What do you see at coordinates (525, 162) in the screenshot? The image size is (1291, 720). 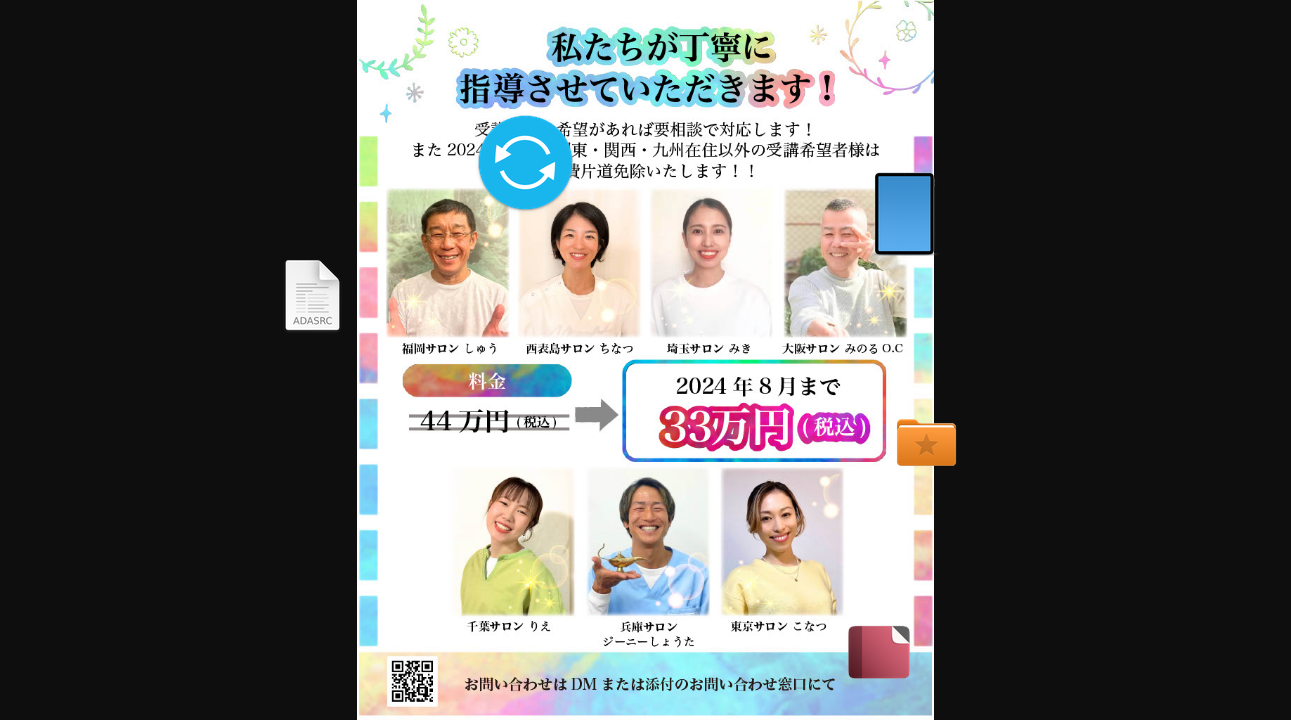 I see `indicates syncing in progress` at bounding box center [525, 162].